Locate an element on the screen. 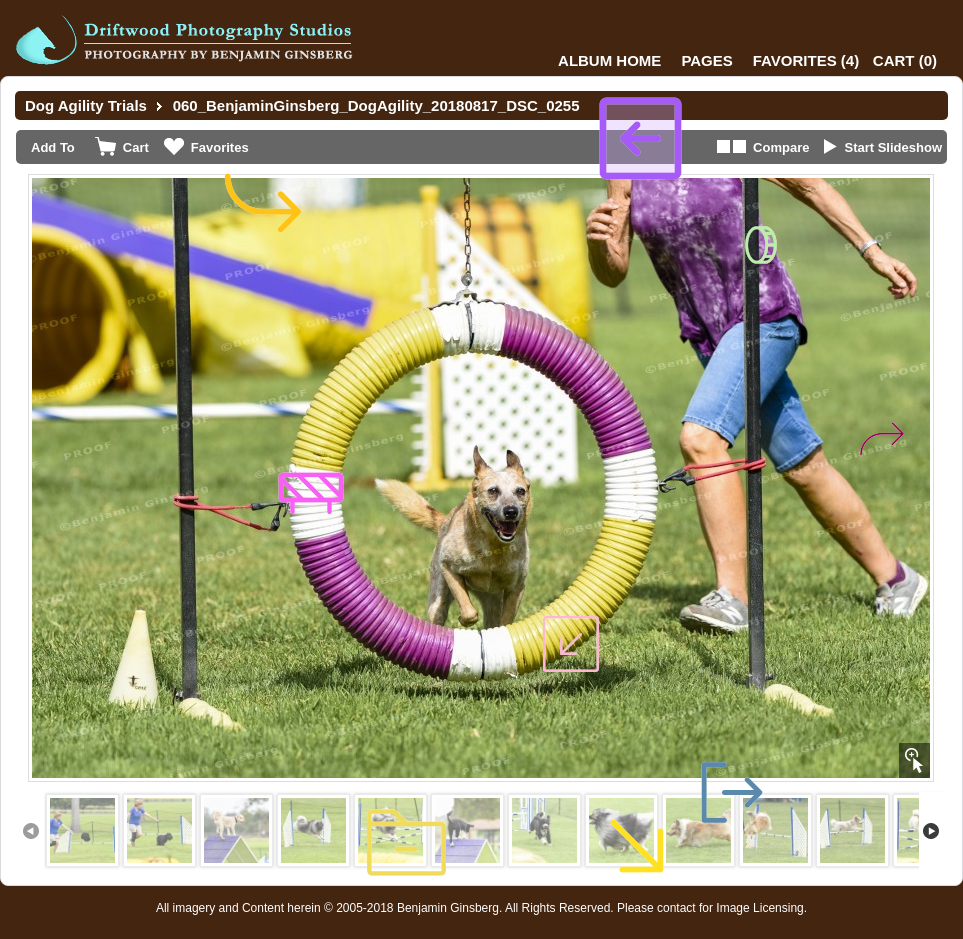 The width and height of the screenshot is (963, 939). navigate to the next item diagonally is located at coordinates (637, 846).